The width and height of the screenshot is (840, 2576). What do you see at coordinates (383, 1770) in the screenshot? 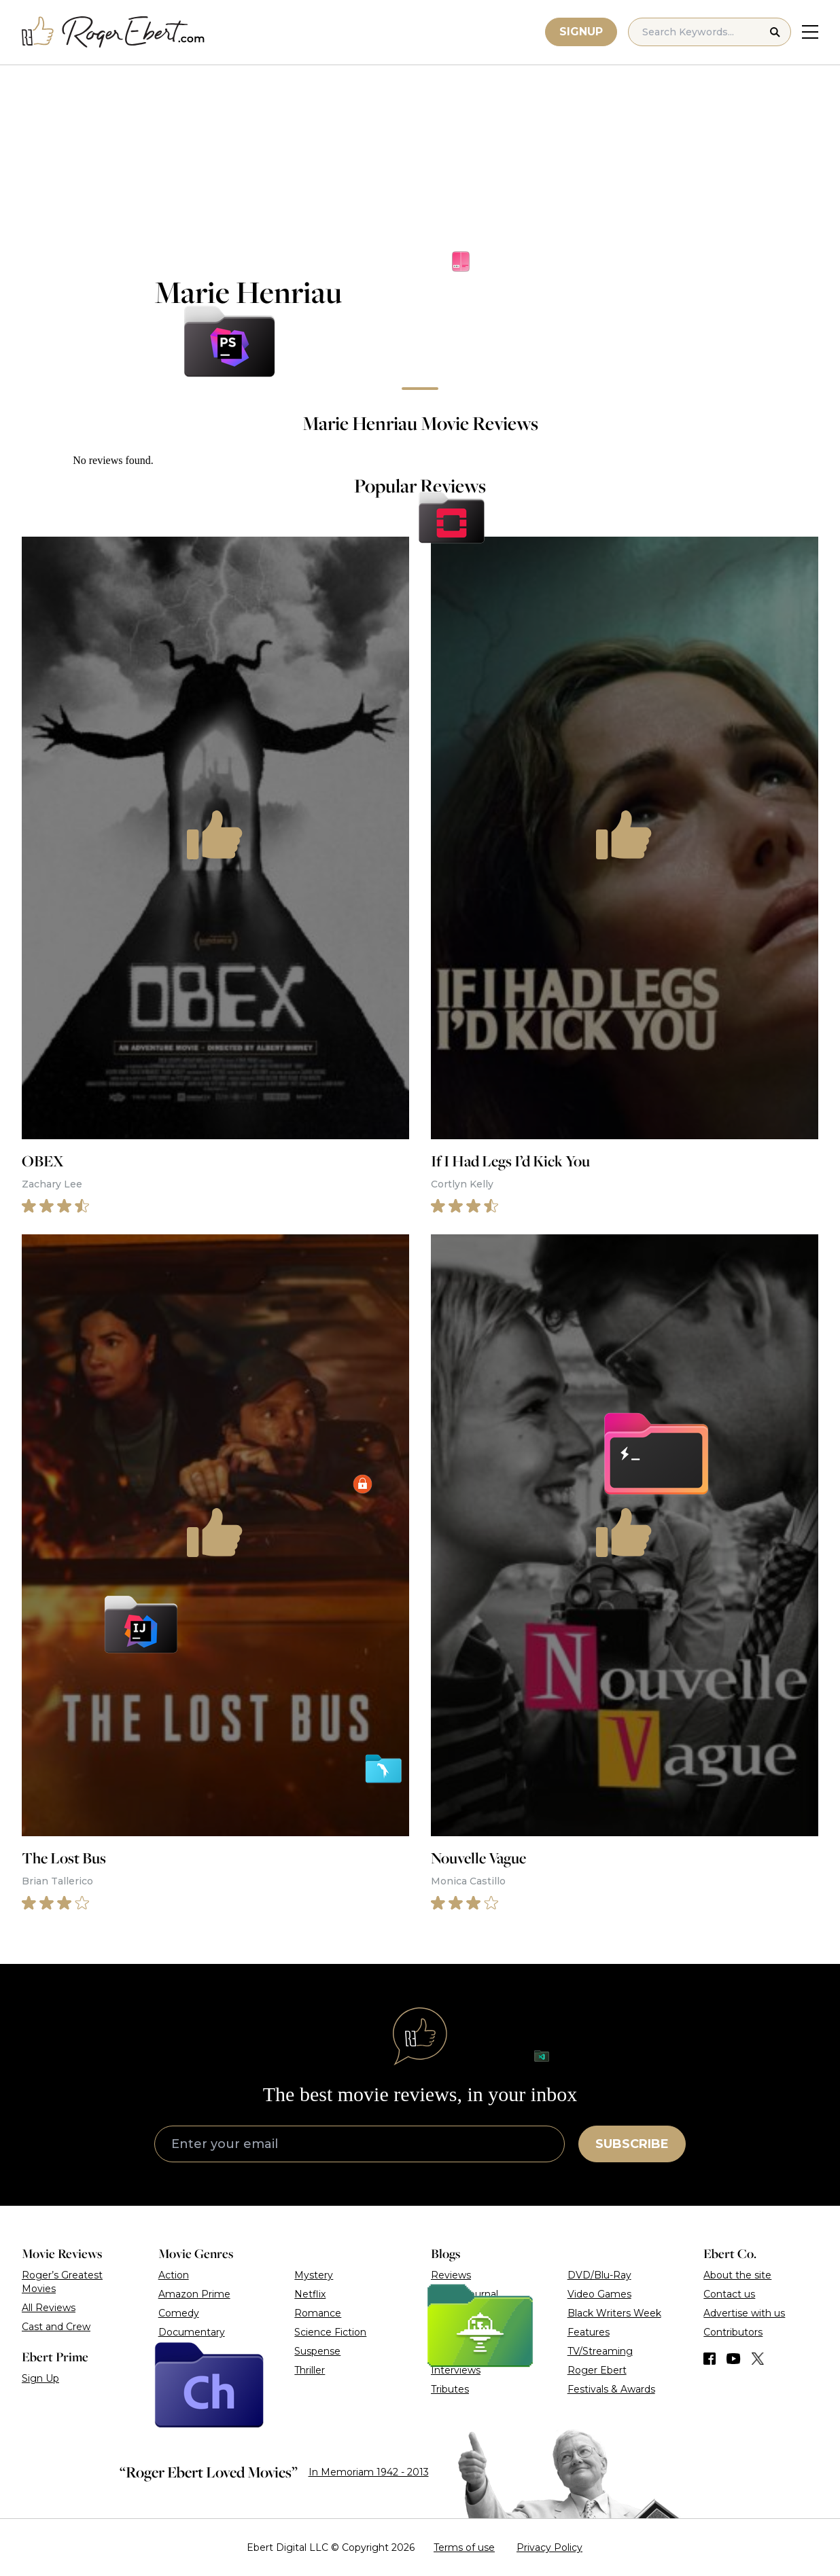
I see `open parrot os system folder` at bounding box center [383, 1770].